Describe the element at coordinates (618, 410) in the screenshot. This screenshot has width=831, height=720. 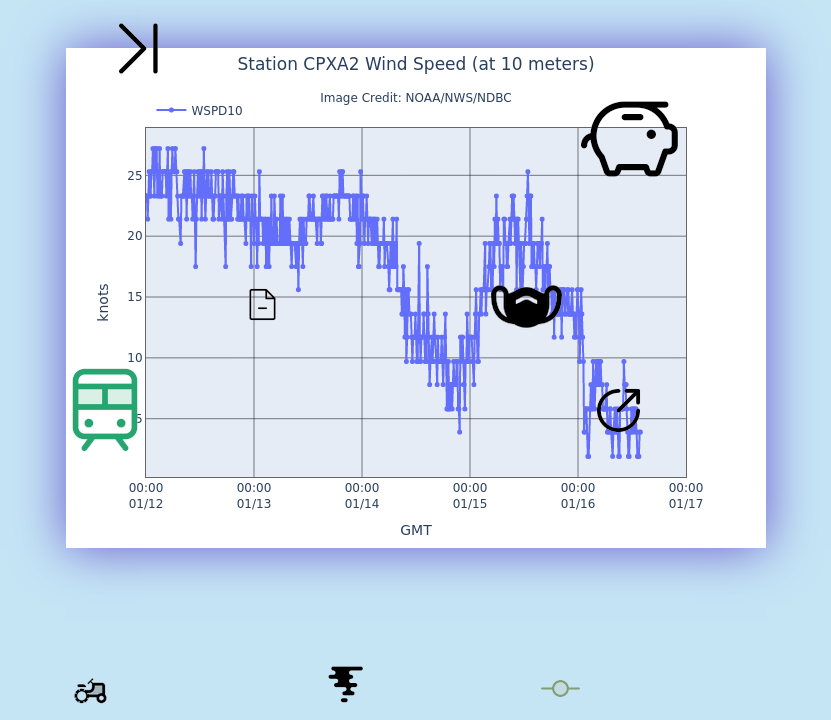
I see `open link in new tab or window` at that location.